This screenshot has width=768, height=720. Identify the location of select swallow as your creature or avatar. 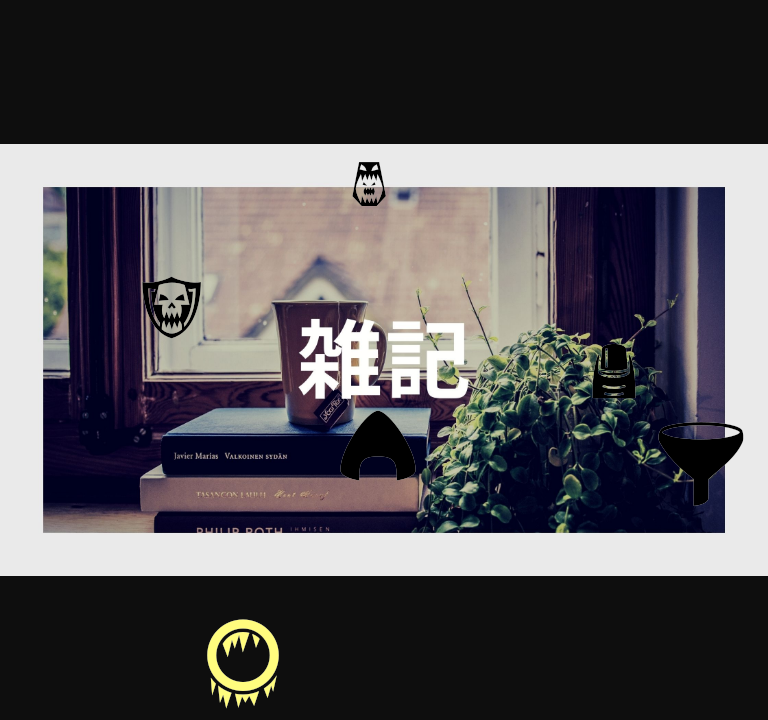
(370, 184).